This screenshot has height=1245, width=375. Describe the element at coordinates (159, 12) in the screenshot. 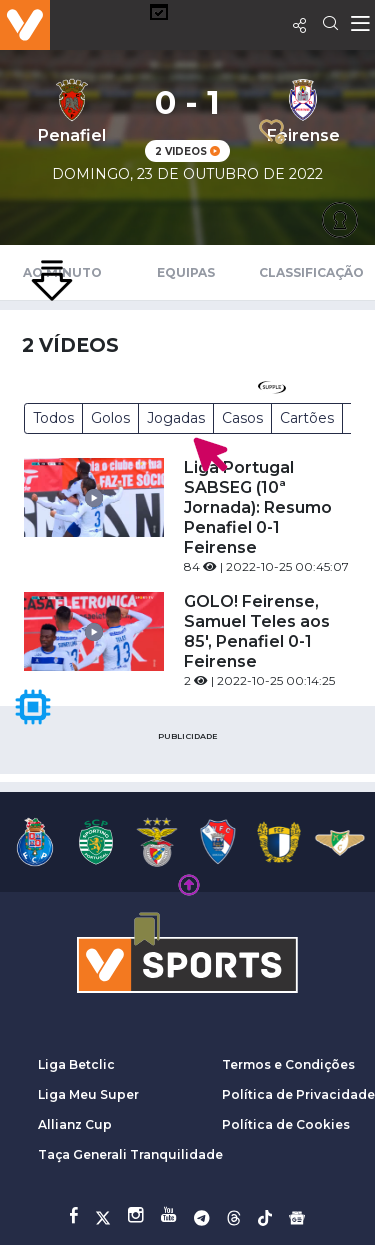

I see `indicates a verified domain or website` at that location.